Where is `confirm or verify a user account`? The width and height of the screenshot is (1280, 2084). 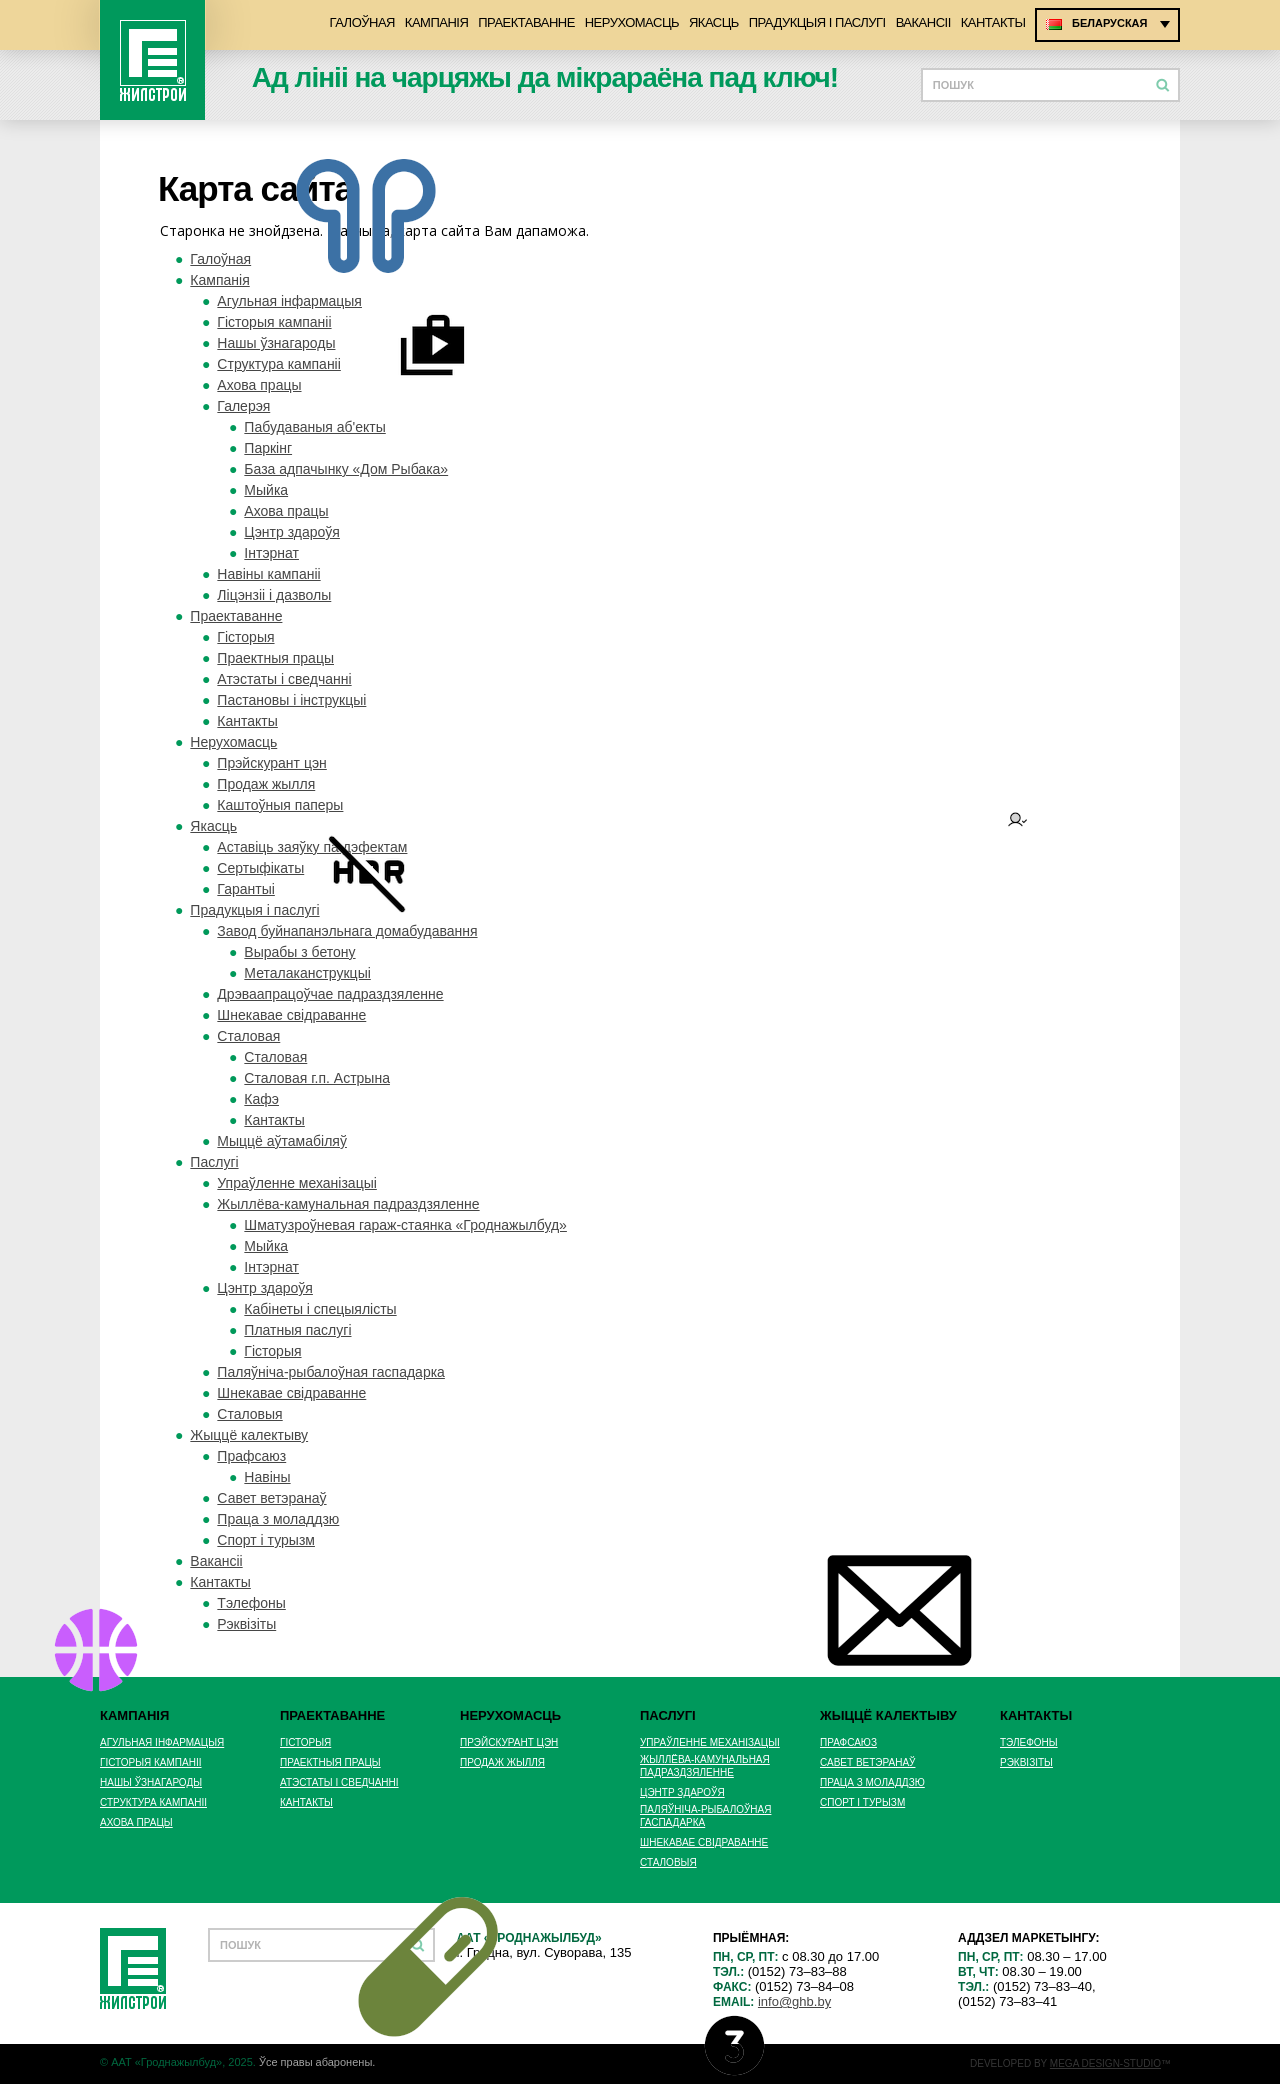
confirm or verify a user account is located at coordinates (1017, 820).